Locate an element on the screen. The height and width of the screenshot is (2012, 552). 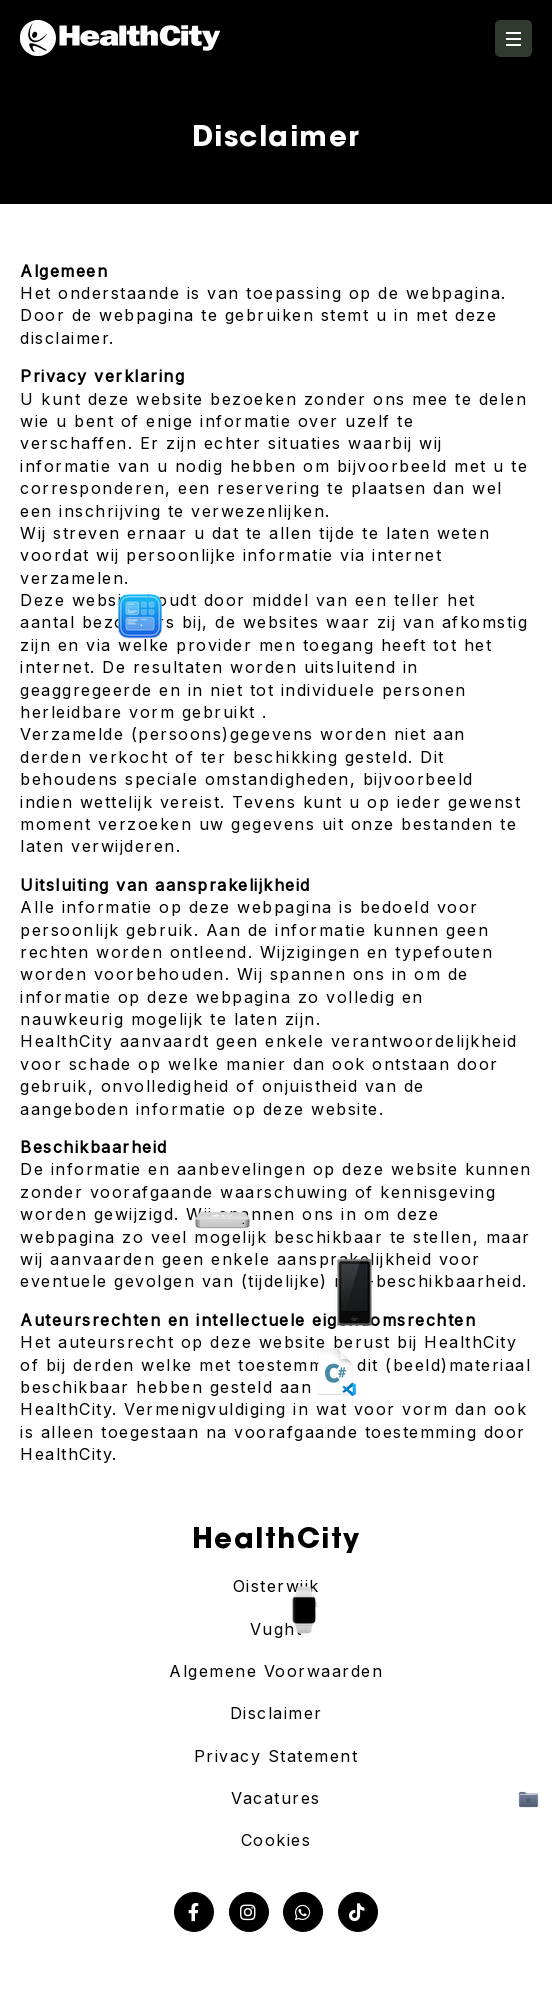
open bookmarked or favorite files is located at coordinates (528, 1799).